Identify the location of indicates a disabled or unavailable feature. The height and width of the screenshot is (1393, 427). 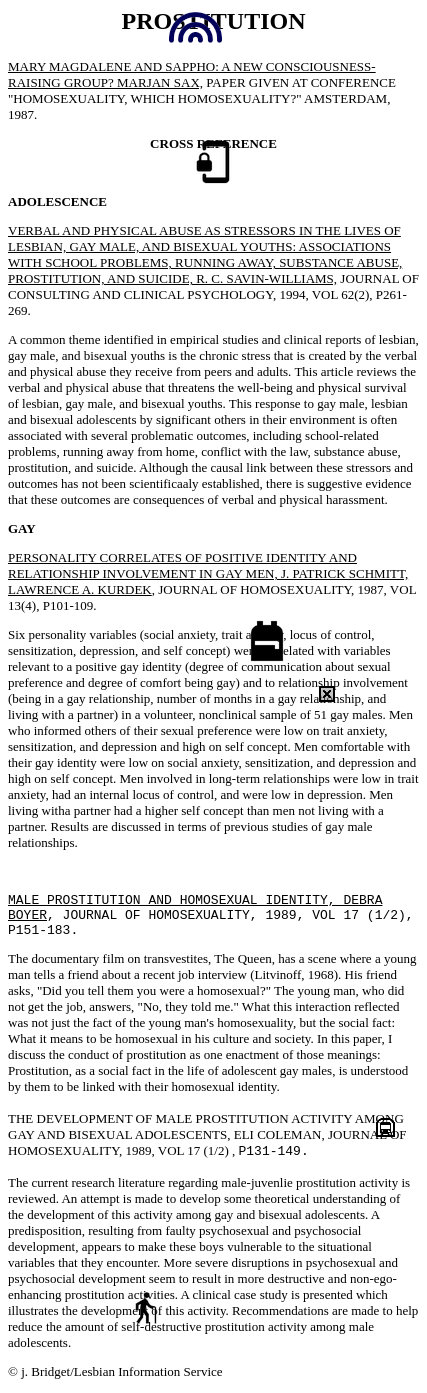
(327, 694).